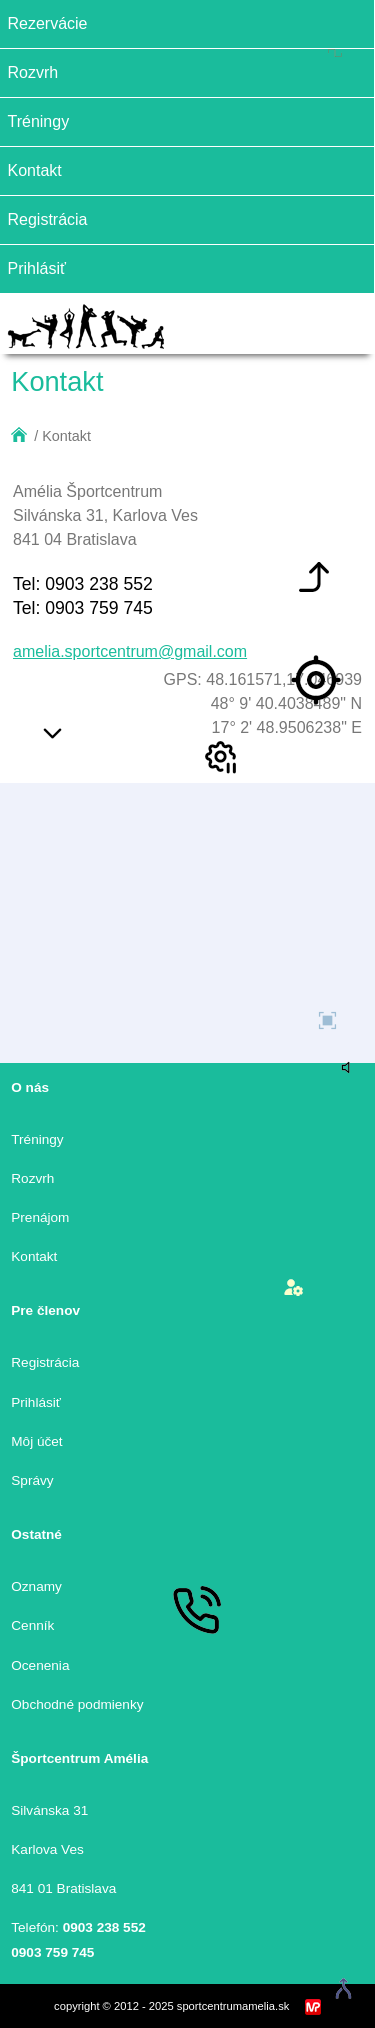  Describe the element at coordinates (349, 1067) in the screenshot. I see `adjust volume settings` at that location.